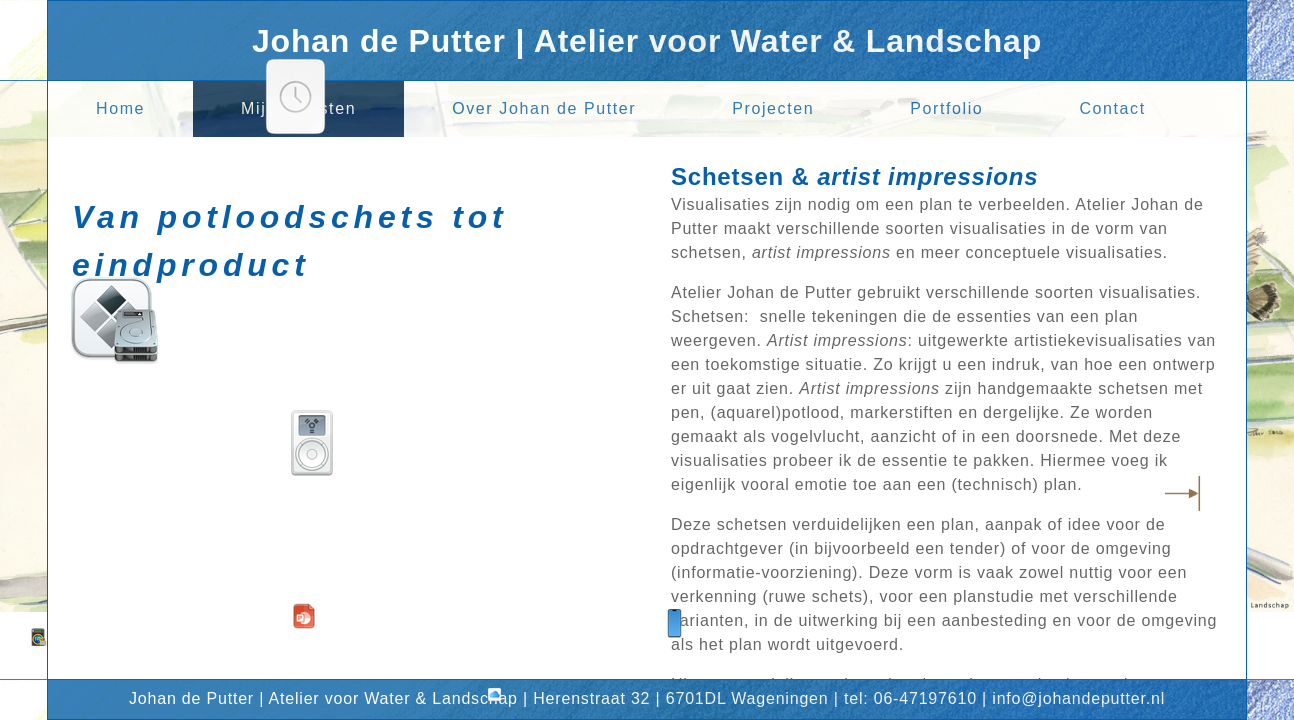 The image size is (1294, 720). I want to click on indicates a connected iPod device, so click(312, 443).